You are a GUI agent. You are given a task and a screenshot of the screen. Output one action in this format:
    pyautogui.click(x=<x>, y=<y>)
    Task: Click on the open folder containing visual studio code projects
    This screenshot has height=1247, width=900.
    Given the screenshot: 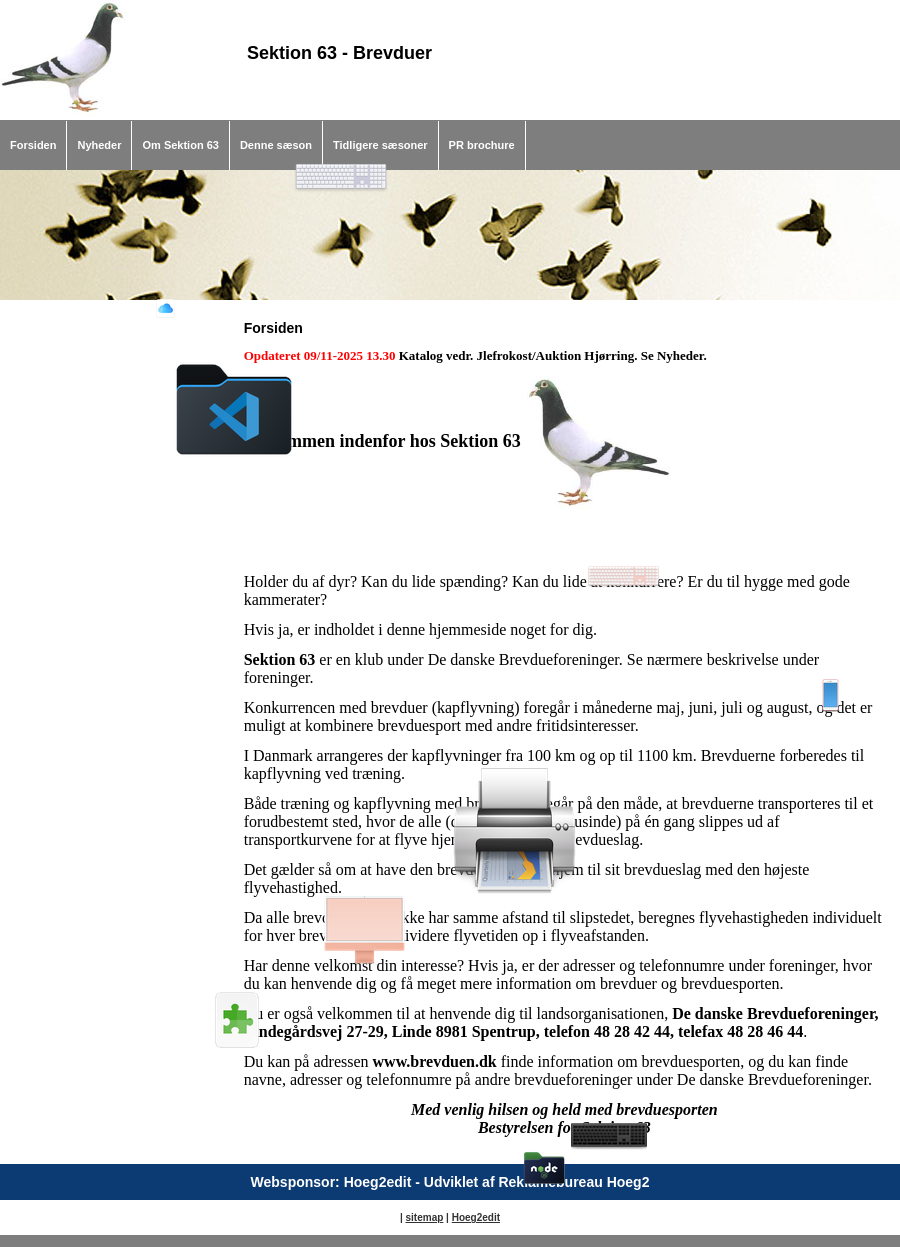 What is the action you would take?
    pyautogui.click(x=233, y=412)
    